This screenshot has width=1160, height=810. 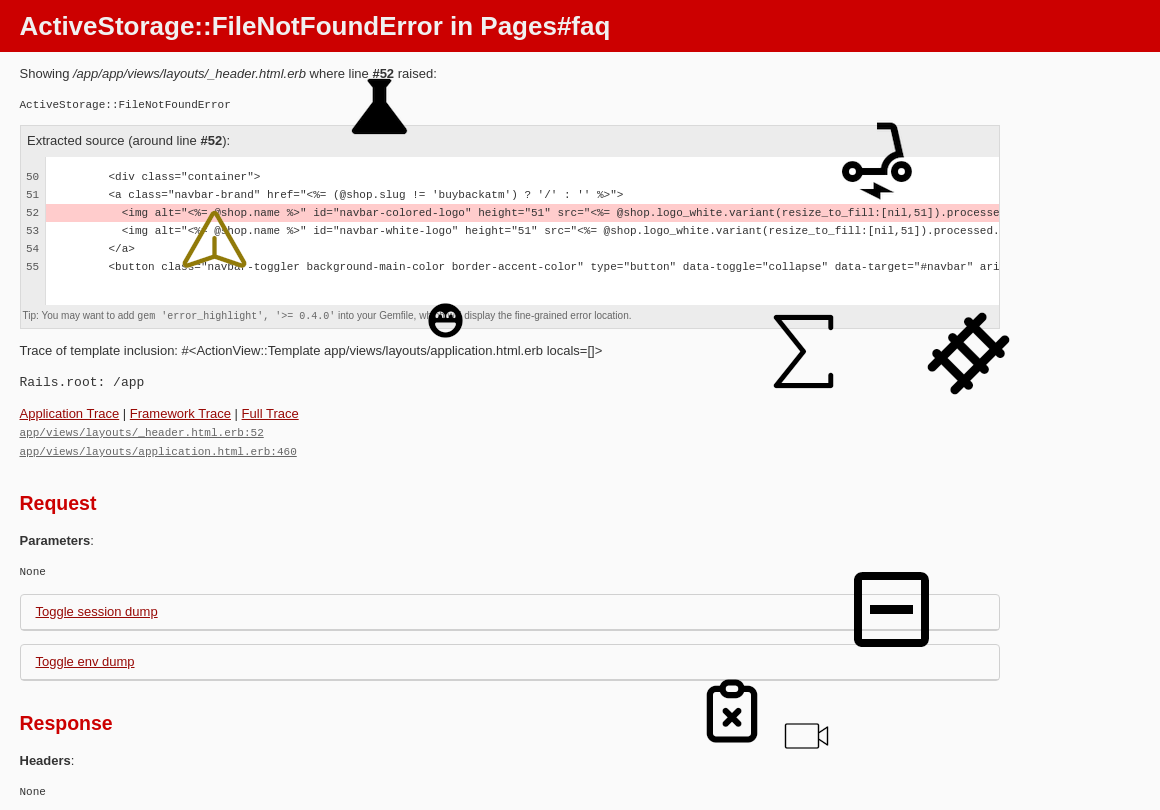 What do you see at coordinates (803, 351) in the screenshot?
I see `calculate sum or total` at bounding box center [803, 351].